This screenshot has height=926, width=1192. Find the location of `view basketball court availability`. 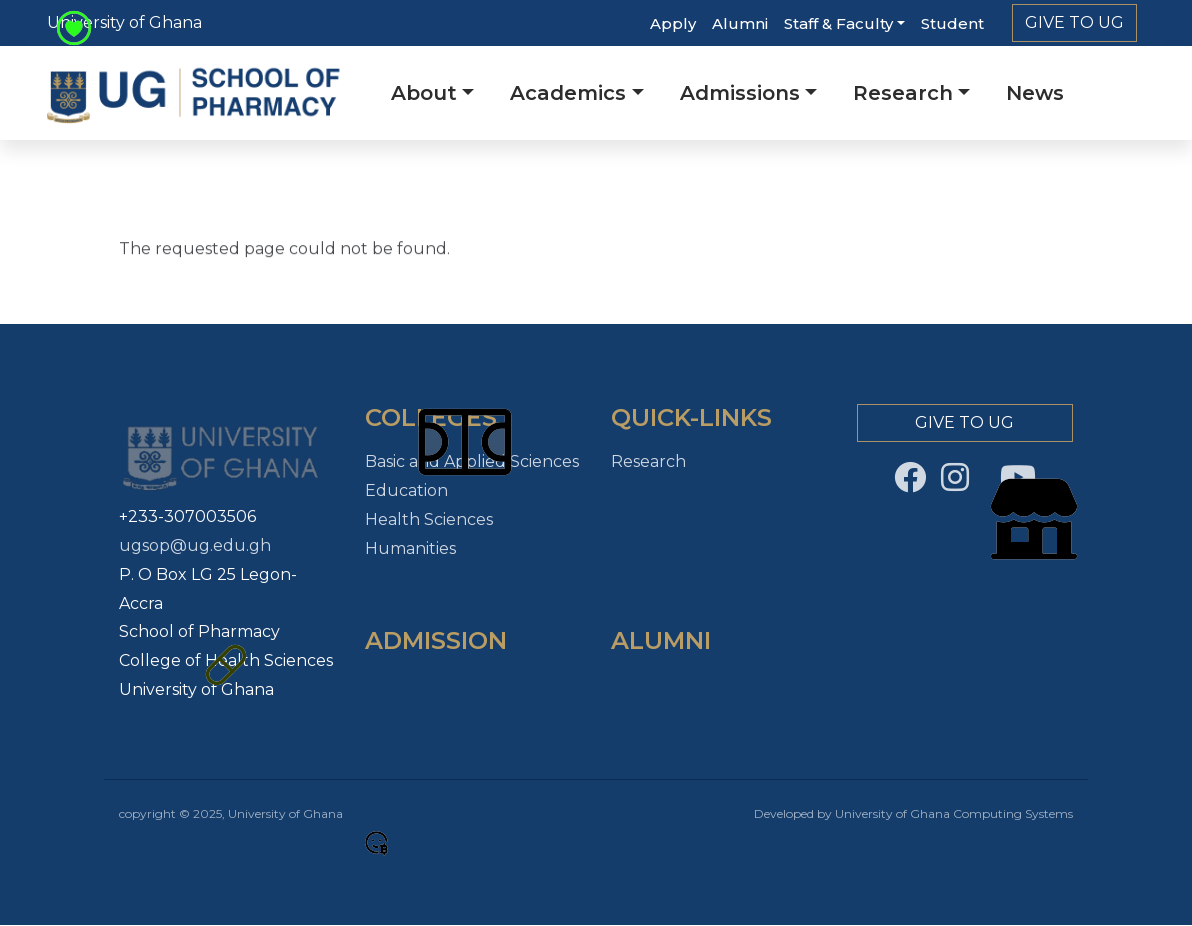

view basketball court availability is located at coordinates (465, 442).